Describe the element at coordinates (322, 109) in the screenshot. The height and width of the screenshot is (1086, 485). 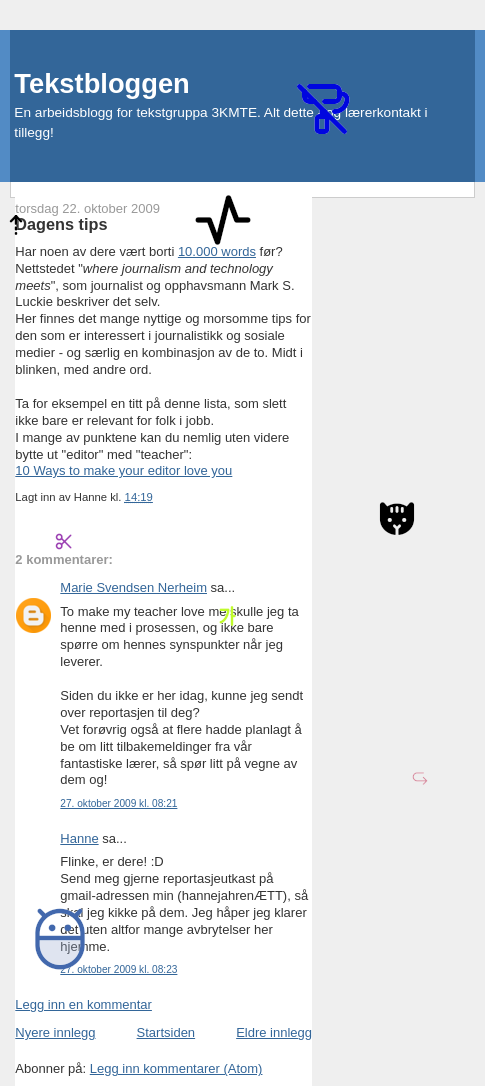
I see `disable paint or fill tool` at that location.